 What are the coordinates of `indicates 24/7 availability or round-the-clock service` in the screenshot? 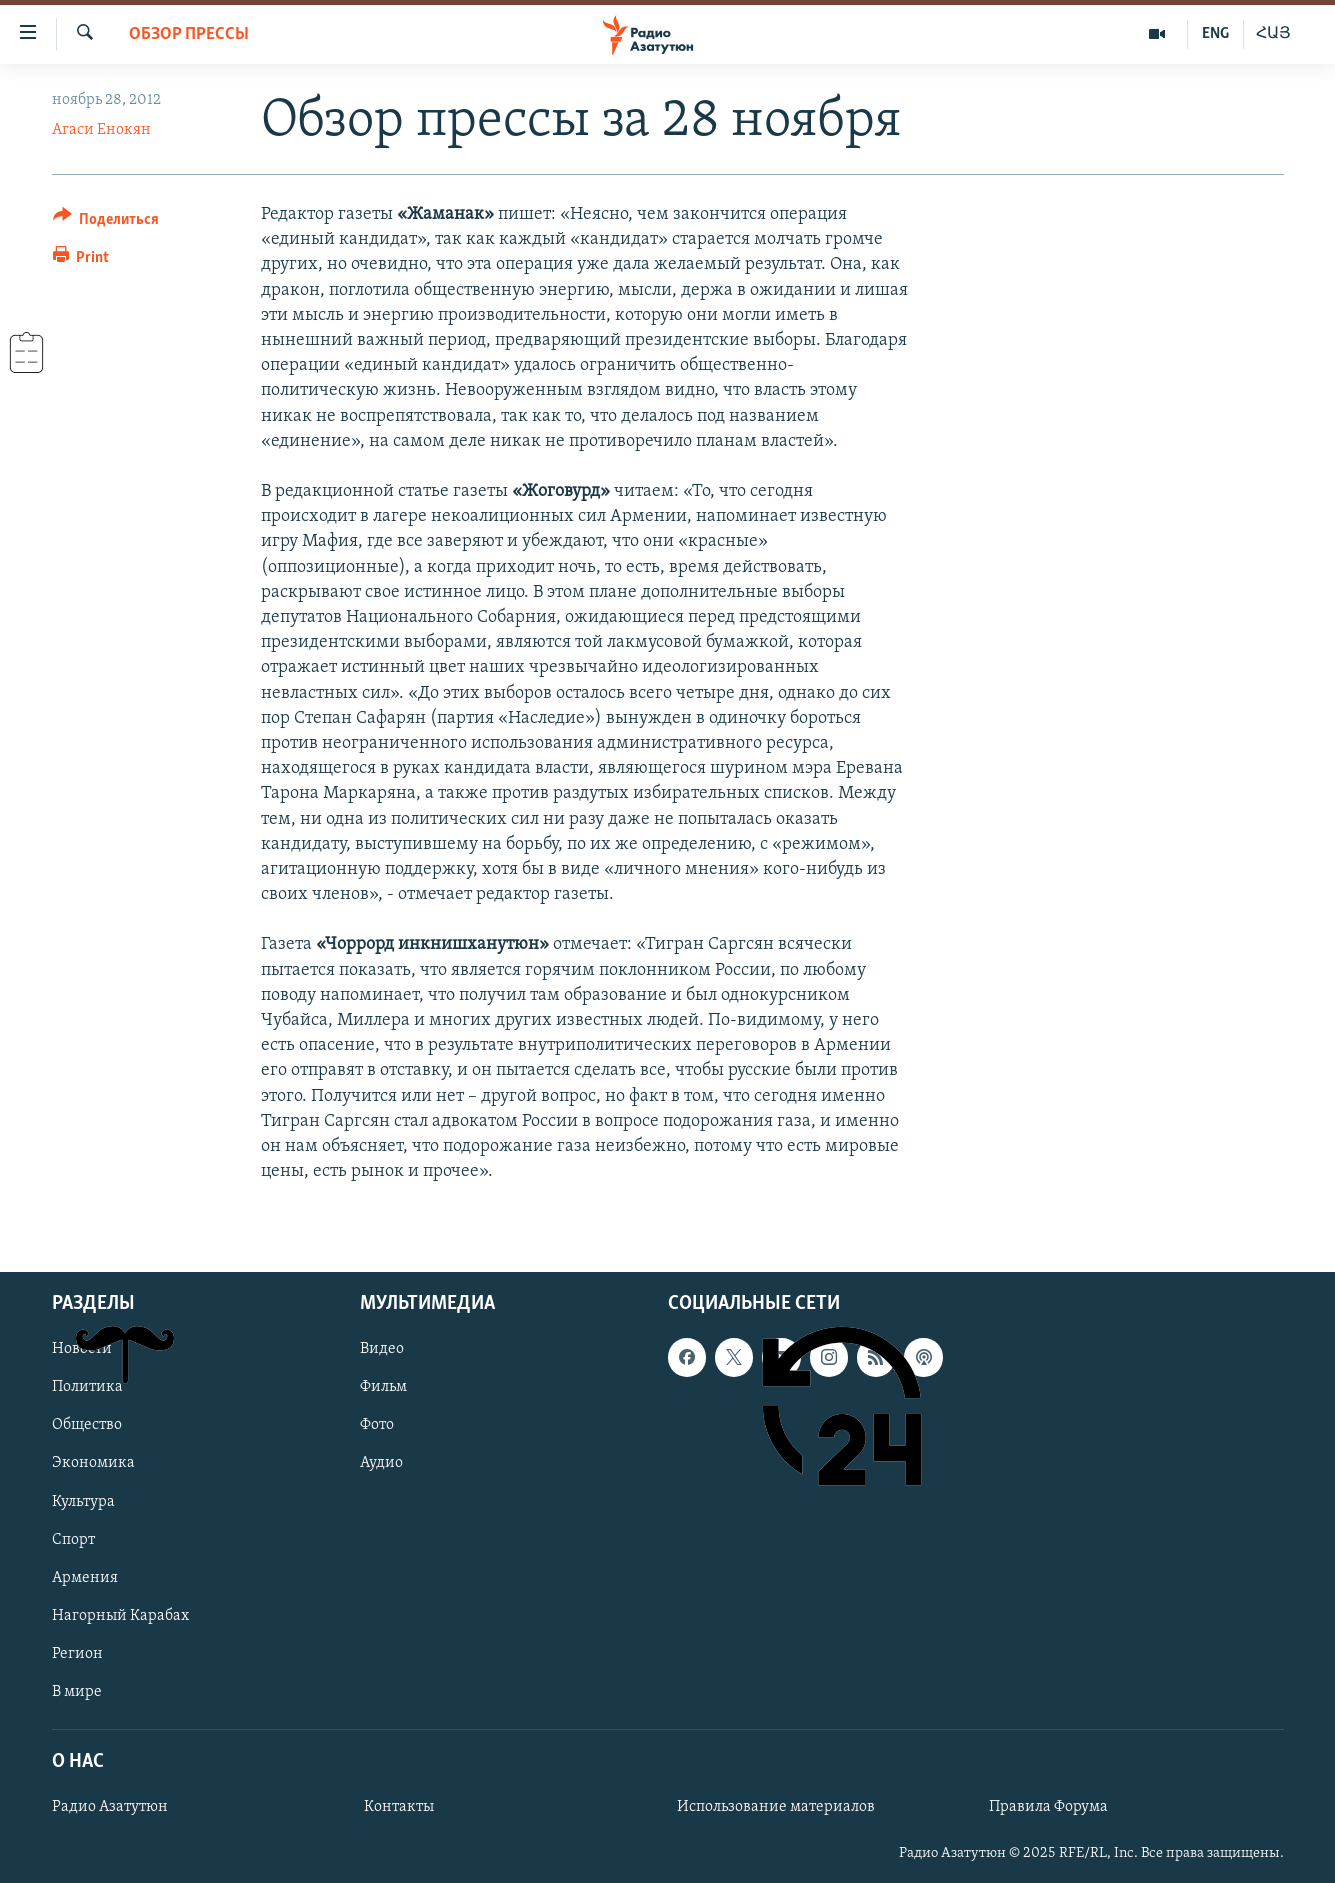 It's located at (842, 1406).